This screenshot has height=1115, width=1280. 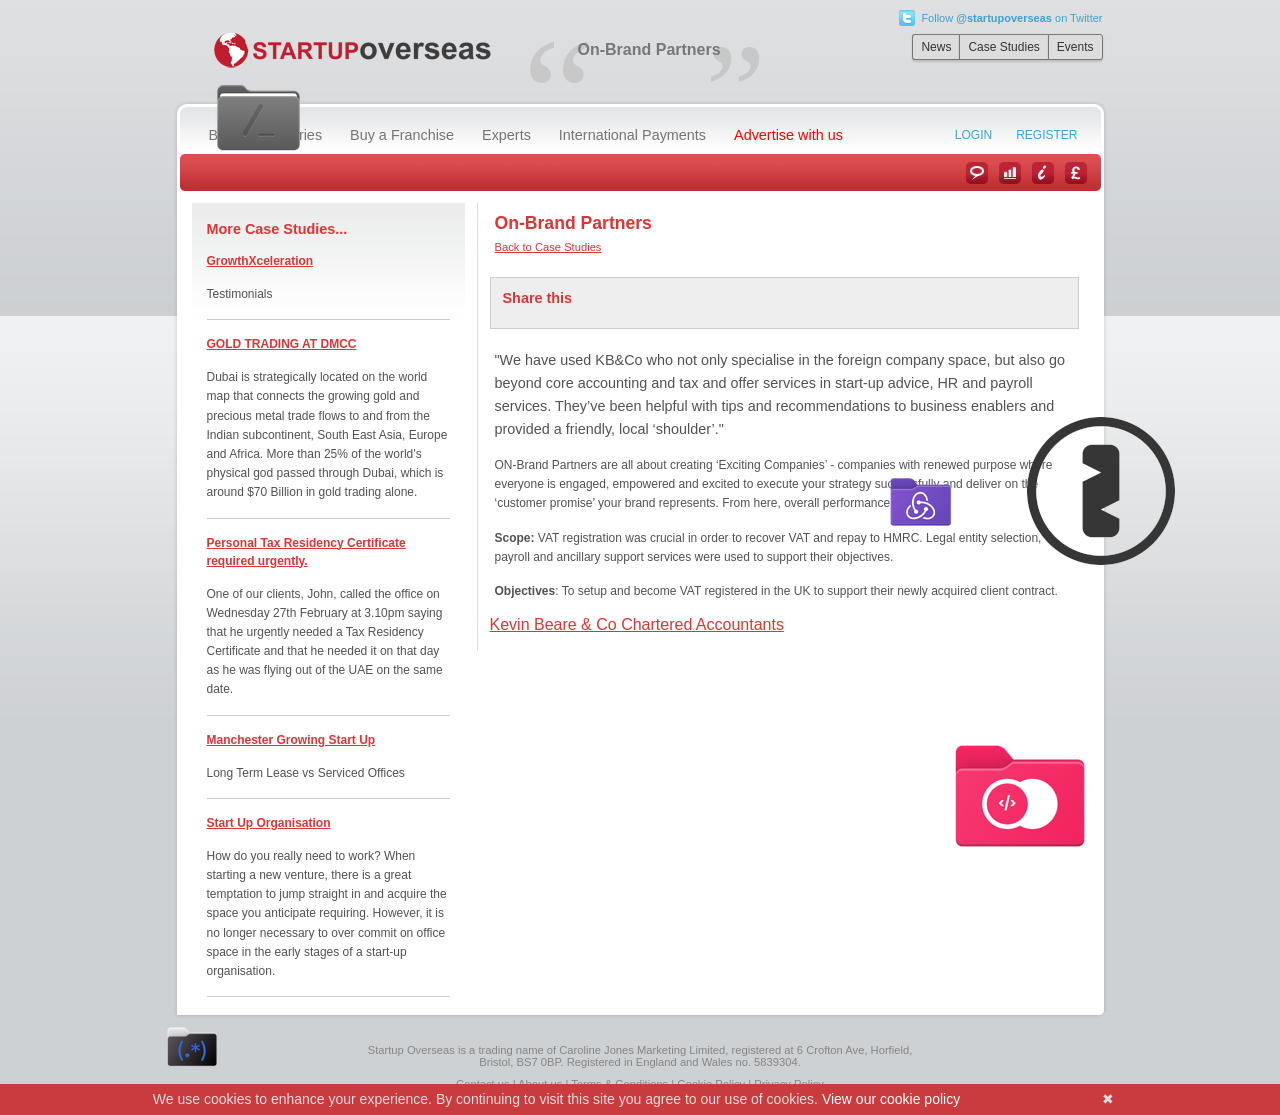 What do you see at coordinates (1101, 491) in the screenshot?
I see `access password manager` at bounding box center [1101, 491].